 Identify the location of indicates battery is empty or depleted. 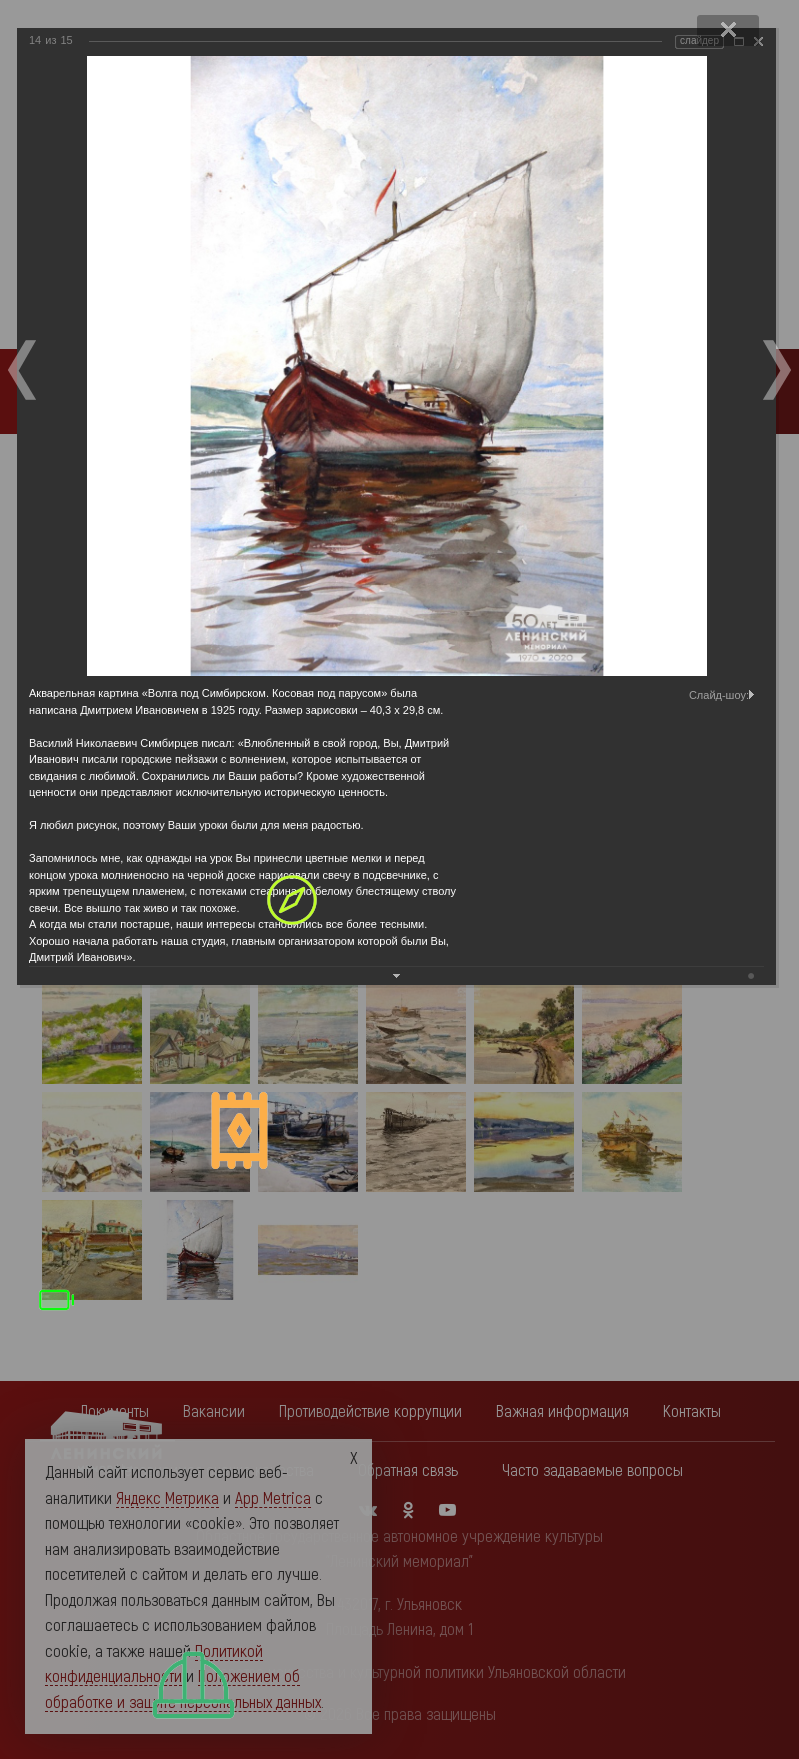
(56, 1300).